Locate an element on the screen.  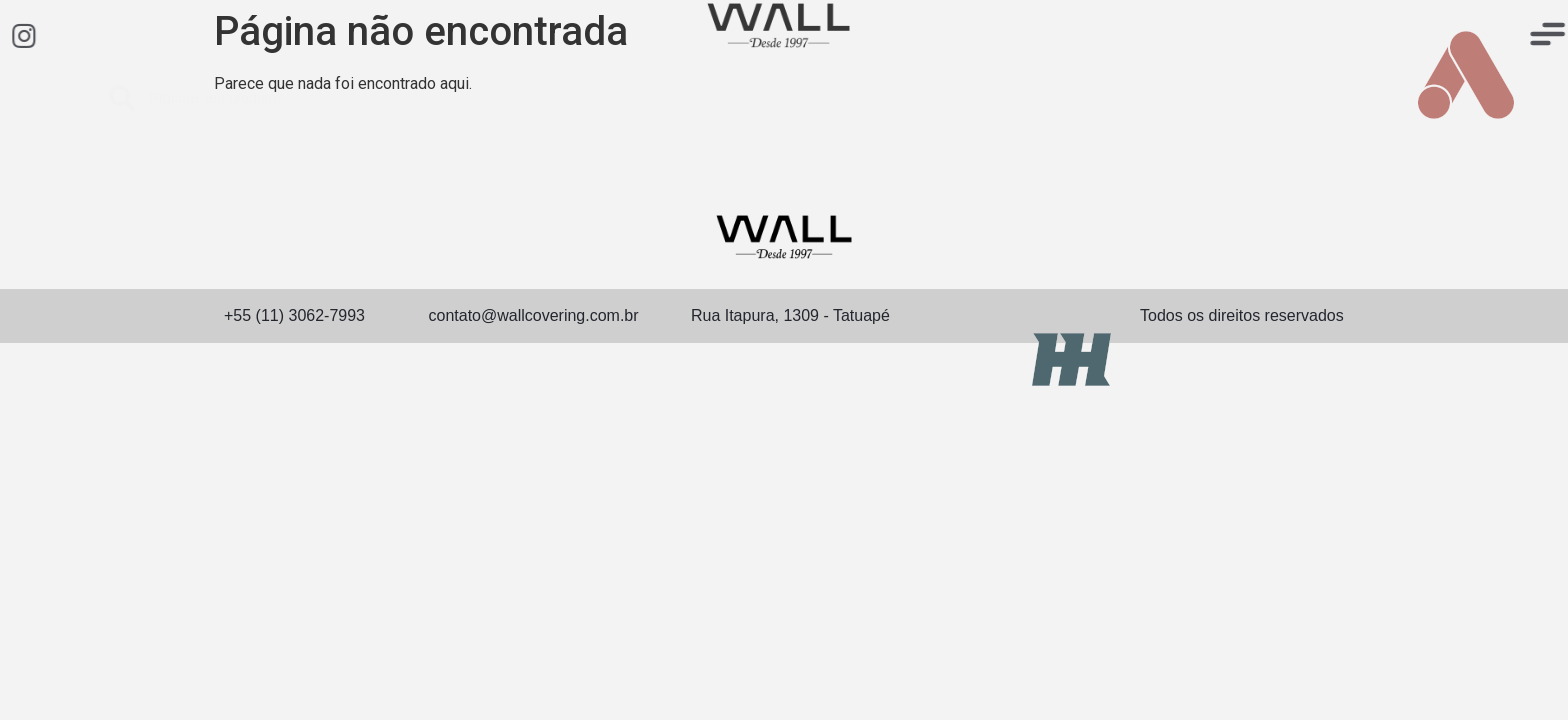
access google ads dashboard is located at coordinates (1466, 75).